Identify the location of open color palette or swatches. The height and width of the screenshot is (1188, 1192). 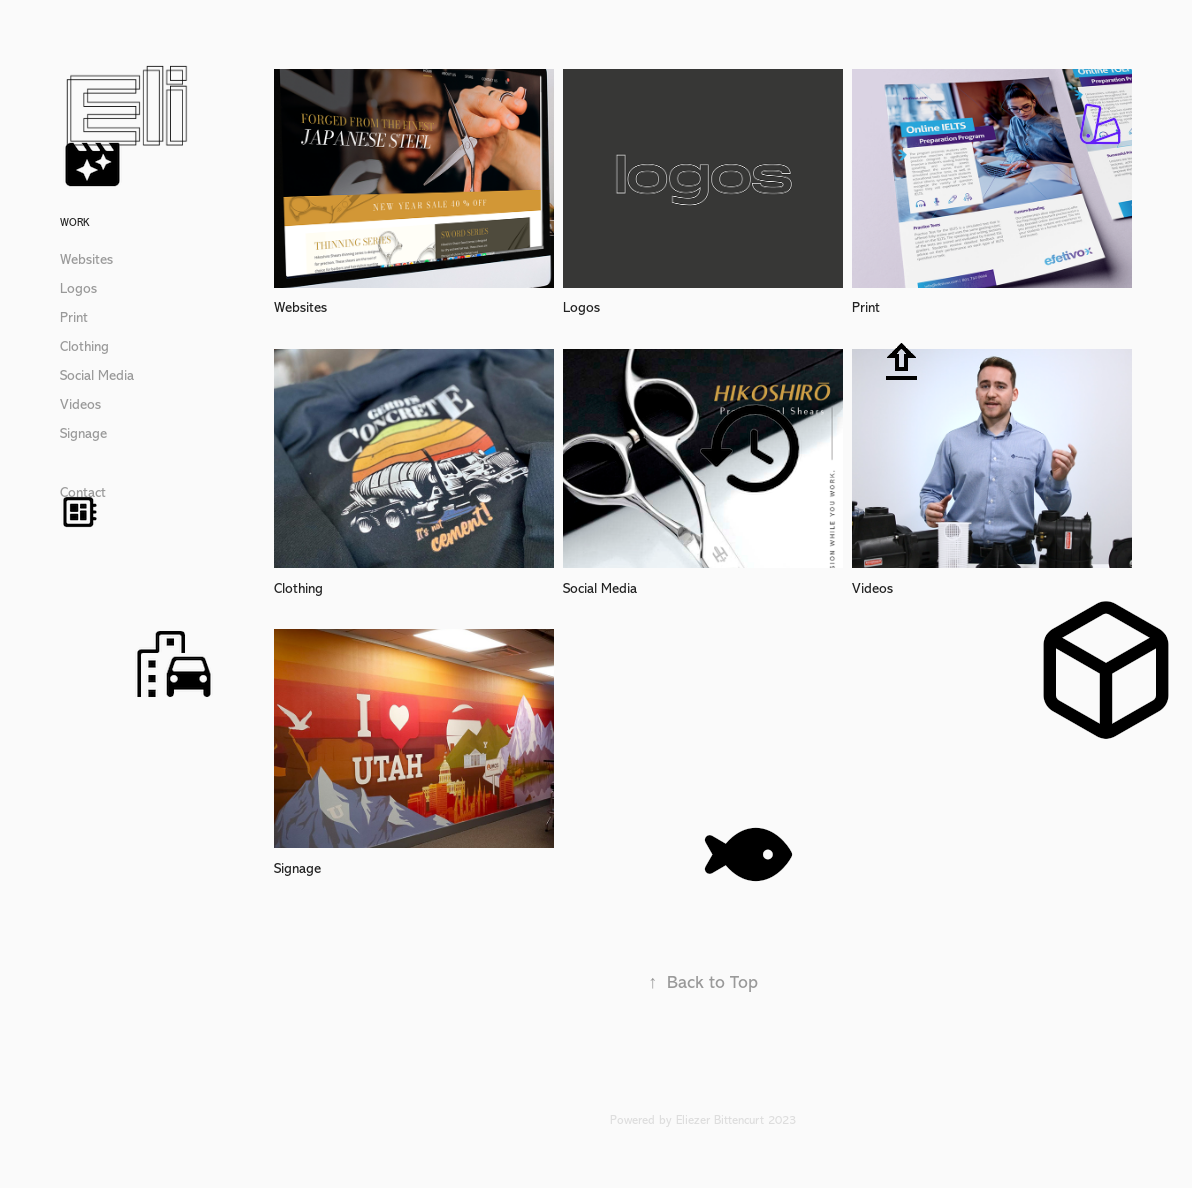
(1098, 125).